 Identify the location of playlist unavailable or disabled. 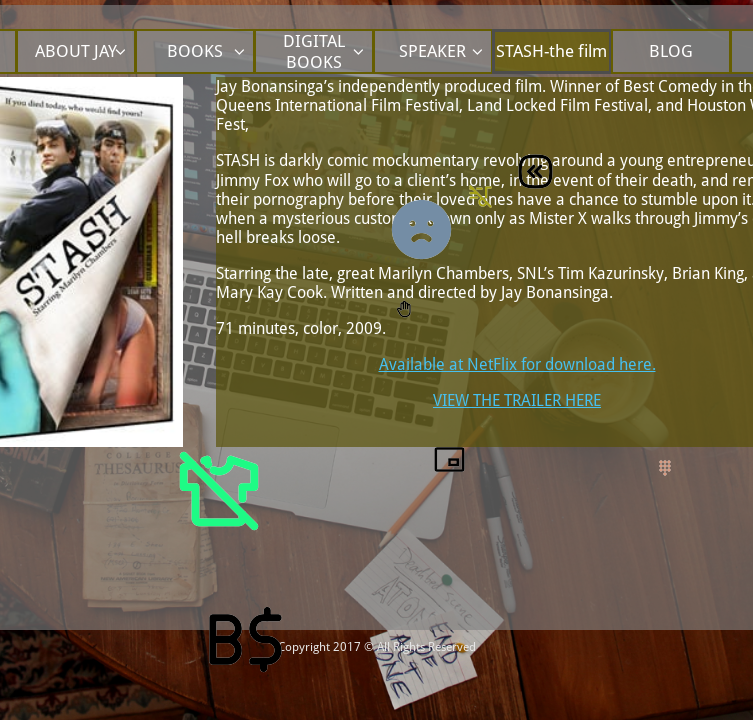
(480, 196).